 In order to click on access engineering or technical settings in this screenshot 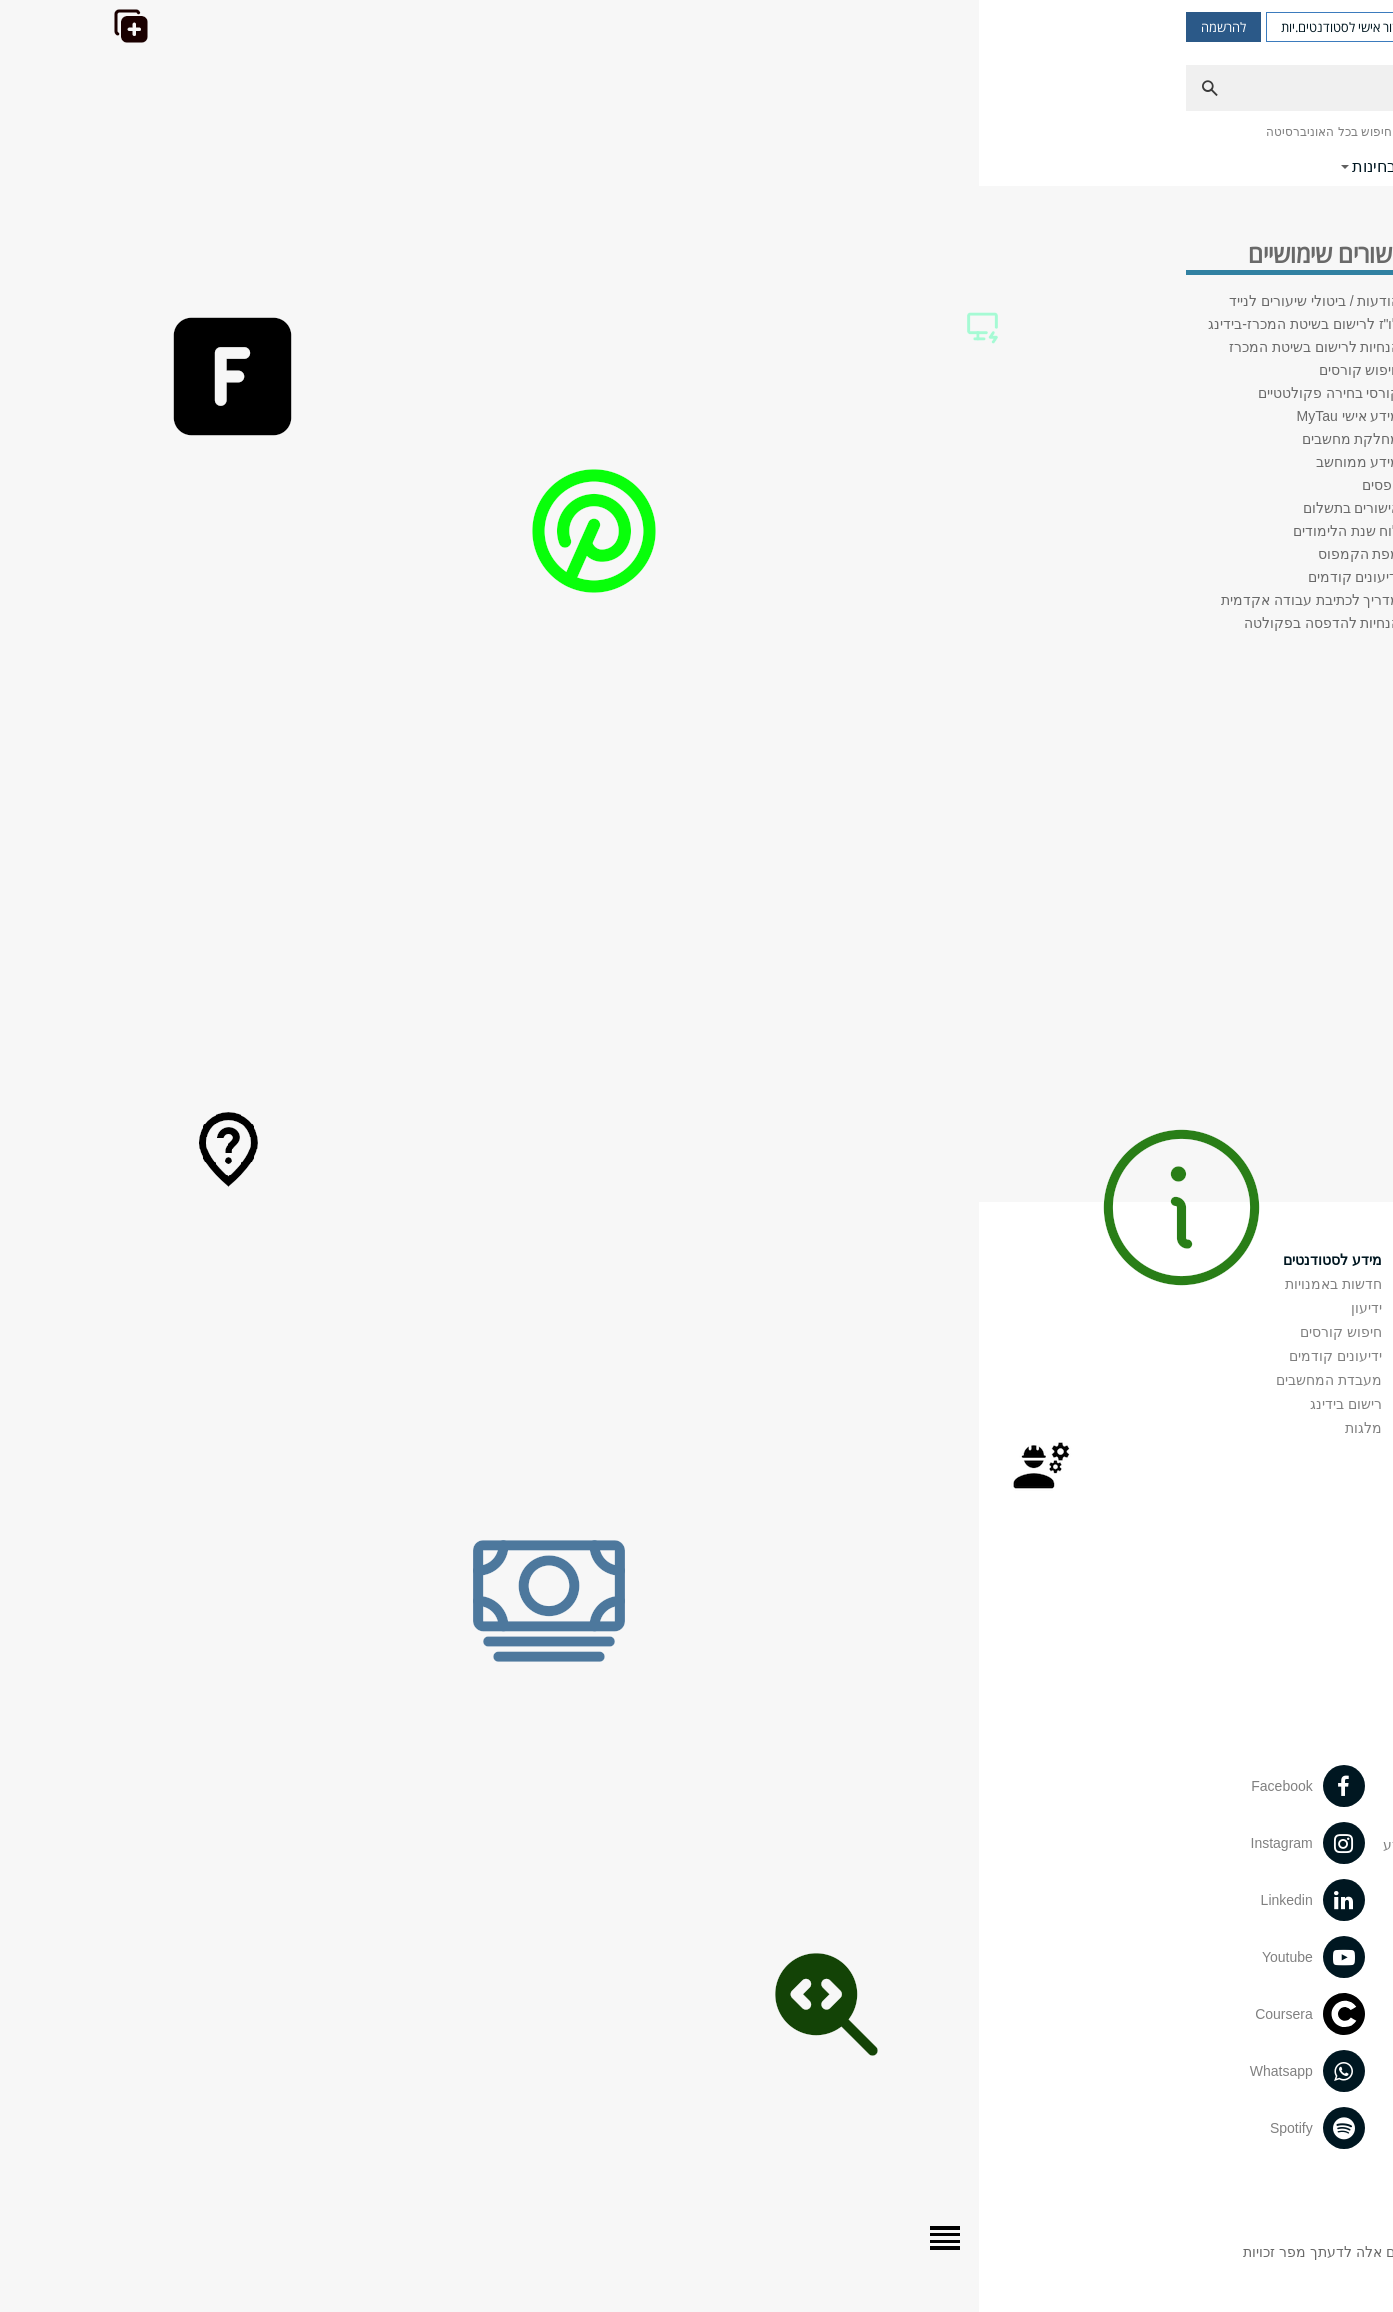, I will do `click(1041, 1465)`.